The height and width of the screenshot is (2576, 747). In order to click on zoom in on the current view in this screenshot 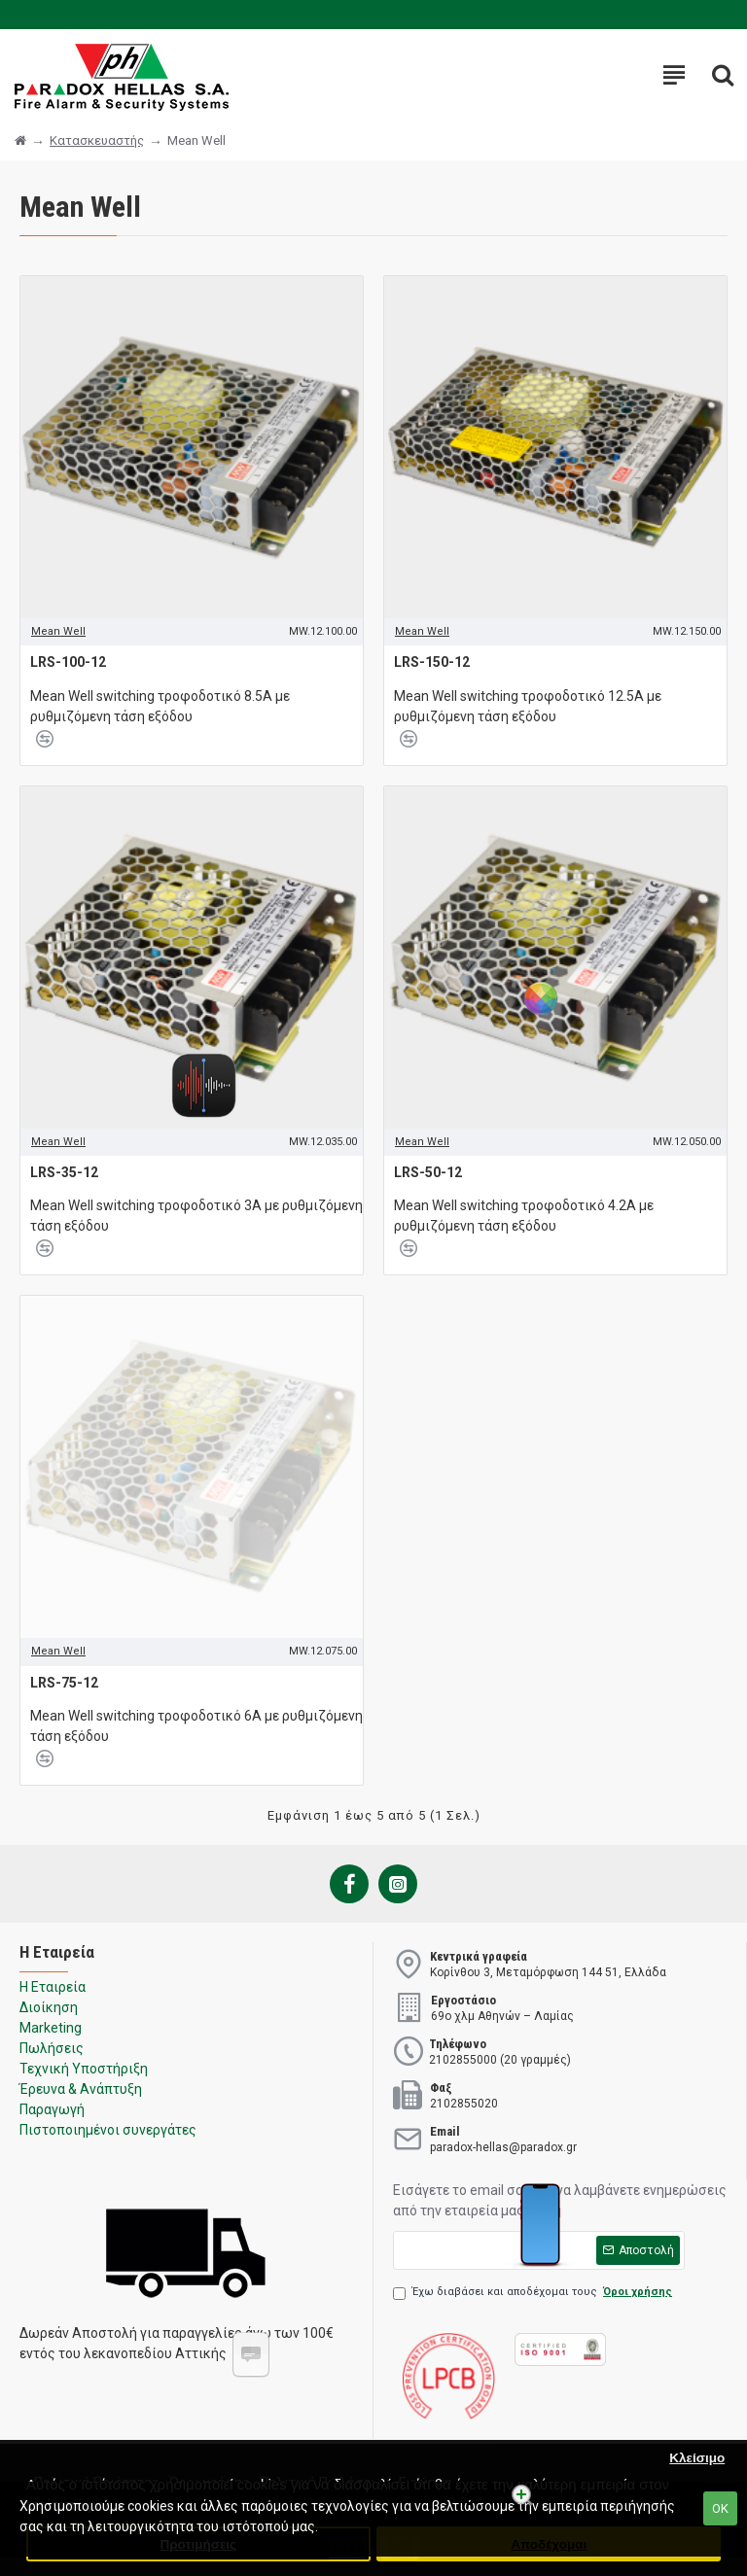, I will do `click(522, 2495)`.